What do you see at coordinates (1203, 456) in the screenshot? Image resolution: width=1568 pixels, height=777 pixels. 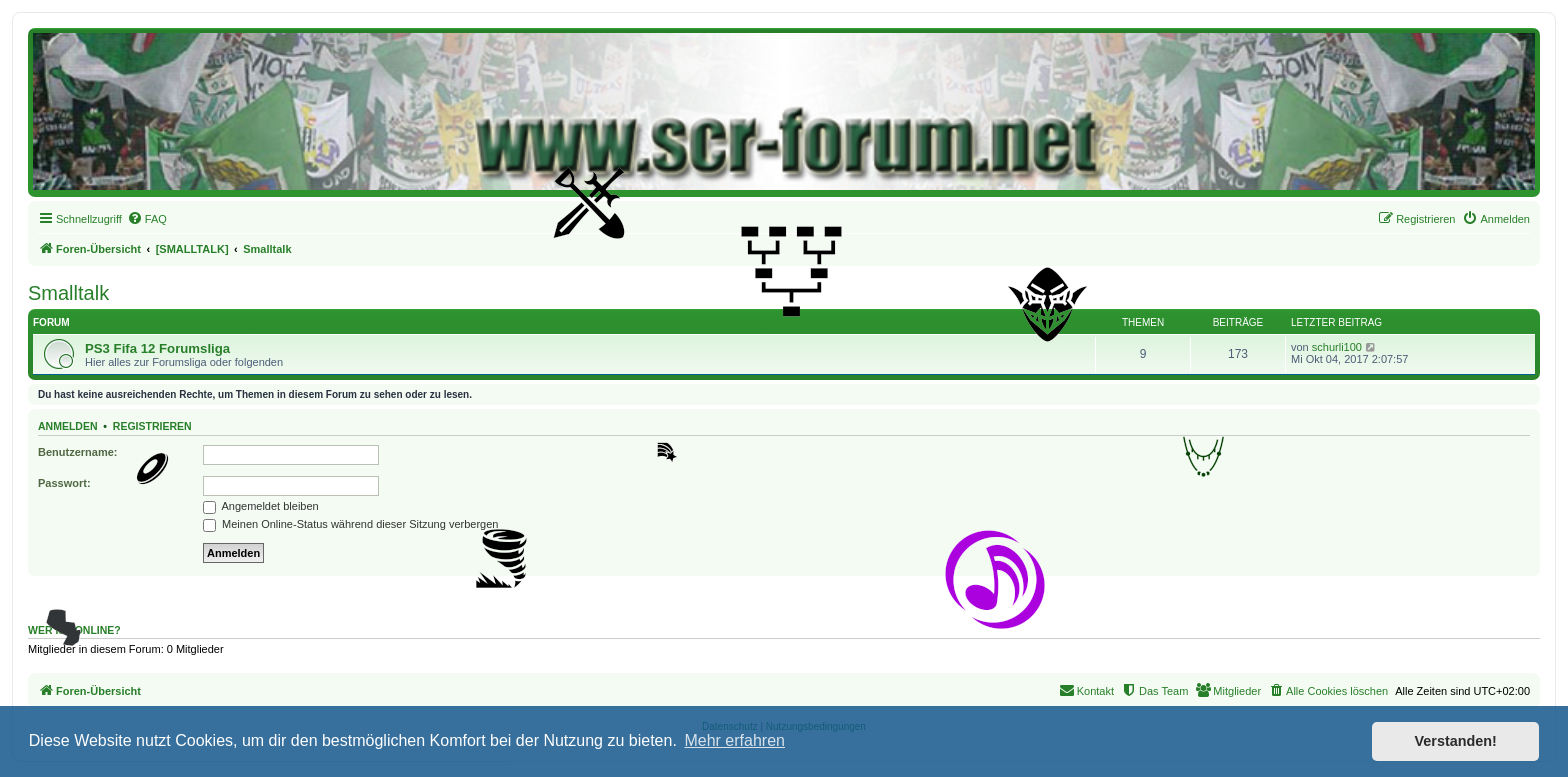 I see `view jewelry or accessories in inventory` at bounding box center [1203, 456].